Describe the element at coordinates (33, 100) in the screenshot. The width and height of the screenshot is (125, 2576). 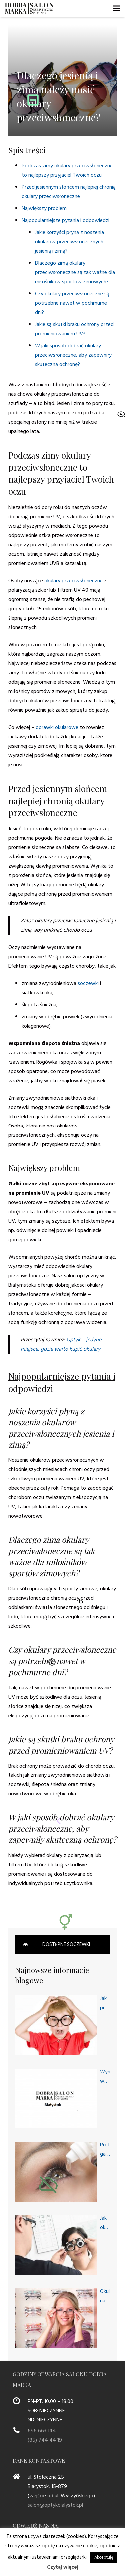
I see `remove a file from the diff view` at that location.